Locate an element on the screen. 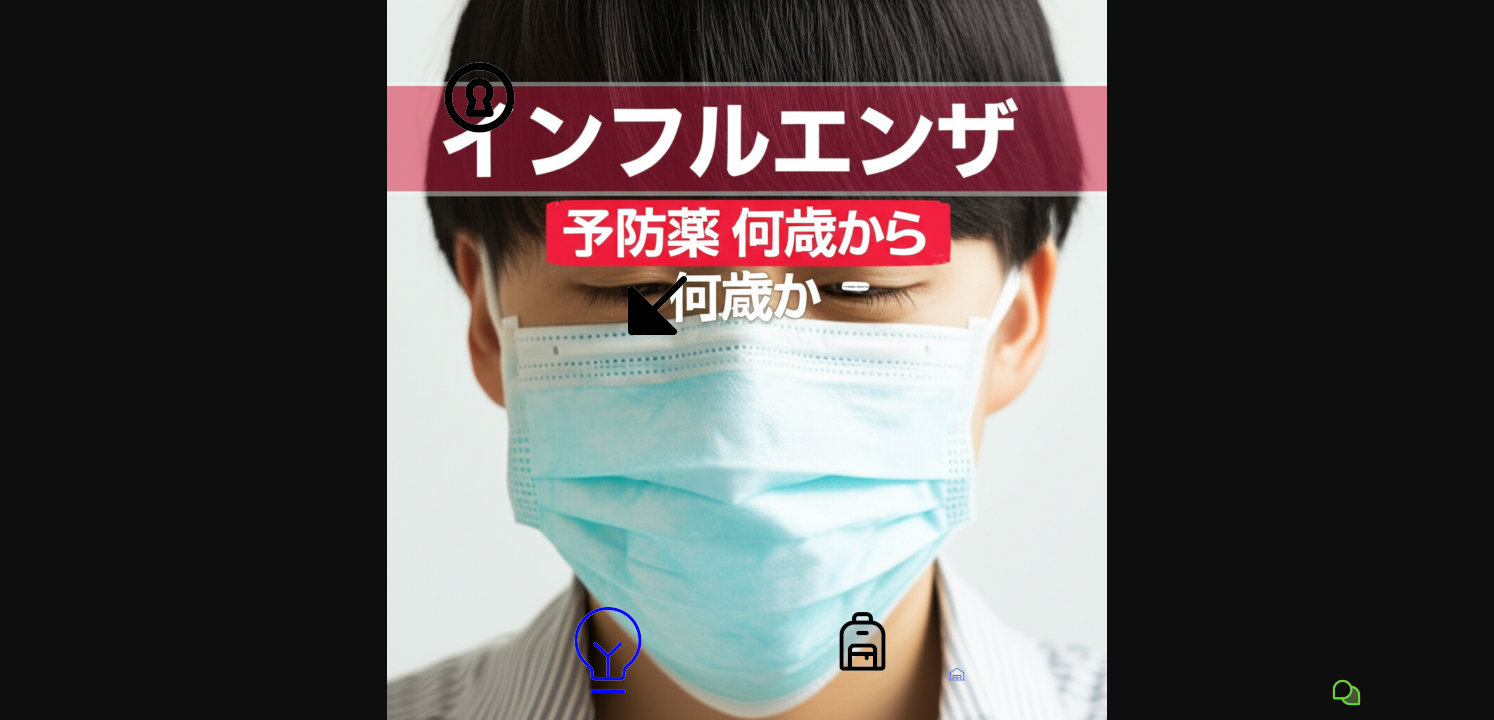 Image resolution: width=1494 pixels, height=720 pixels. toggle idea or tip suggestions is located at coordinates (608, 650).